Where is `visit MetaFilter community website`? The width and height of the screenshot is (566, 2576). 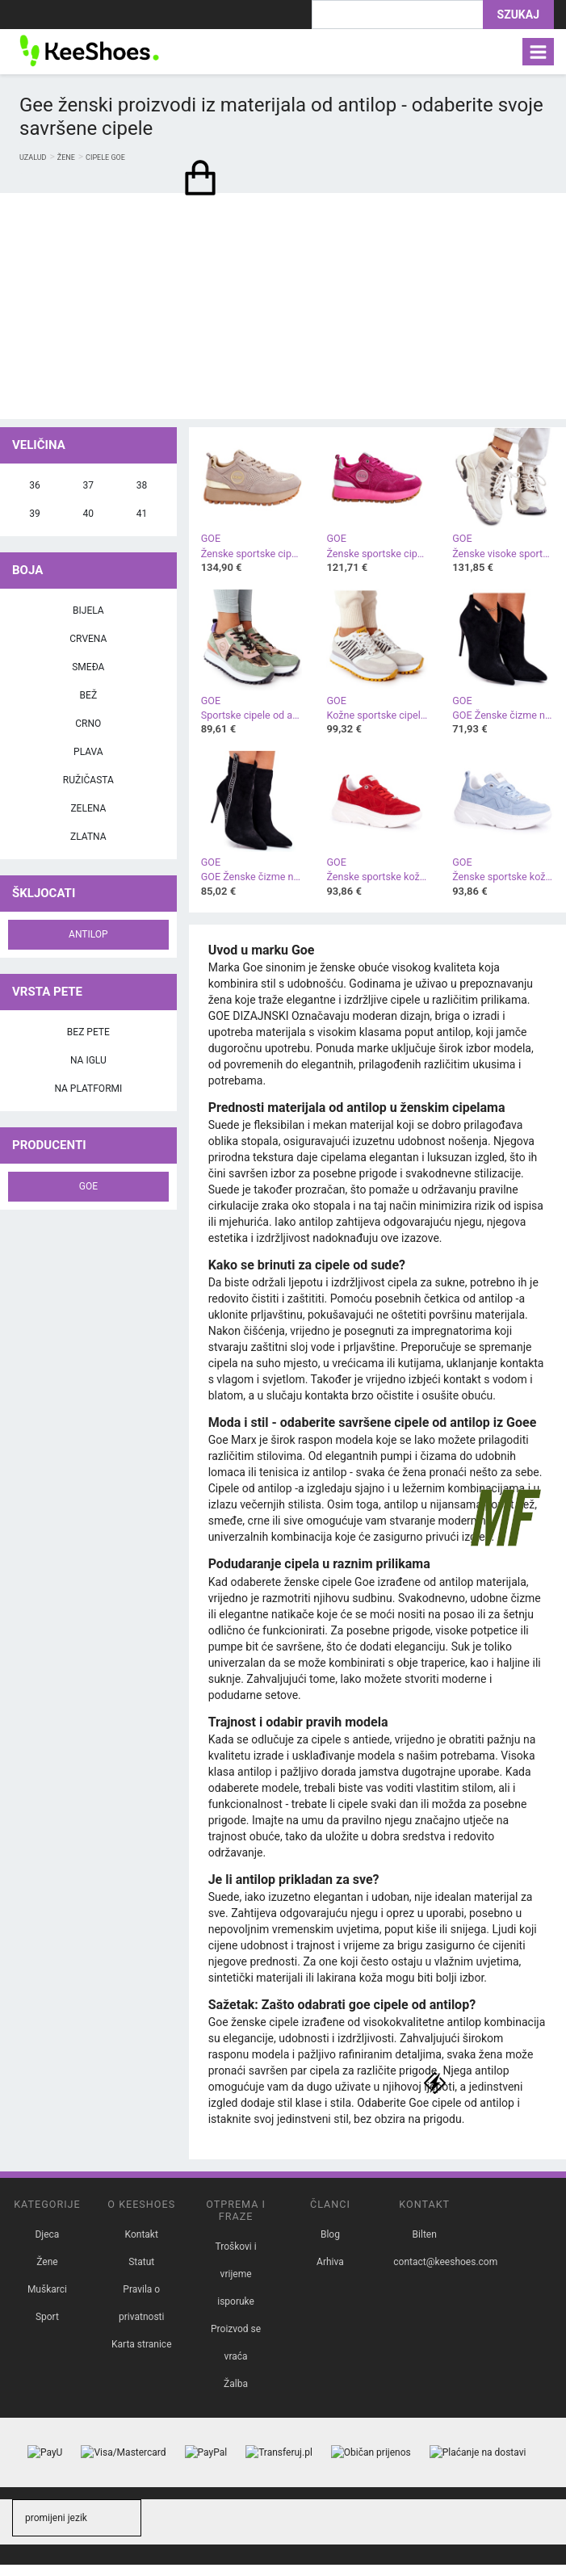
visit MetaFilter community website is located at coordinates (505, 1517).